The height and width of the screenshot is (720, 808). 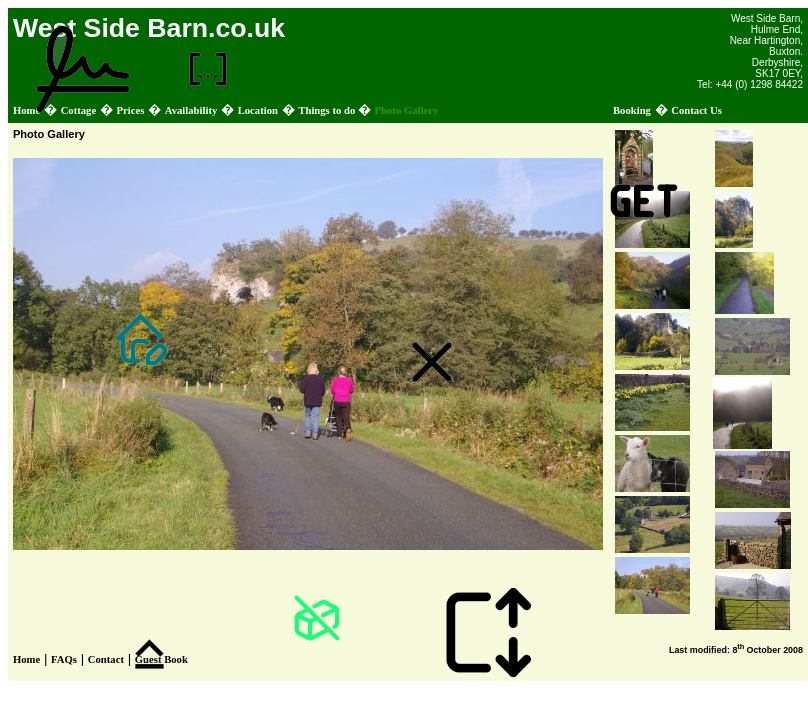 What do you see at coordinates (644, 201) in the screenshot?
I see `indicates an HTTP GET request method` at bounding box center [644, 201].